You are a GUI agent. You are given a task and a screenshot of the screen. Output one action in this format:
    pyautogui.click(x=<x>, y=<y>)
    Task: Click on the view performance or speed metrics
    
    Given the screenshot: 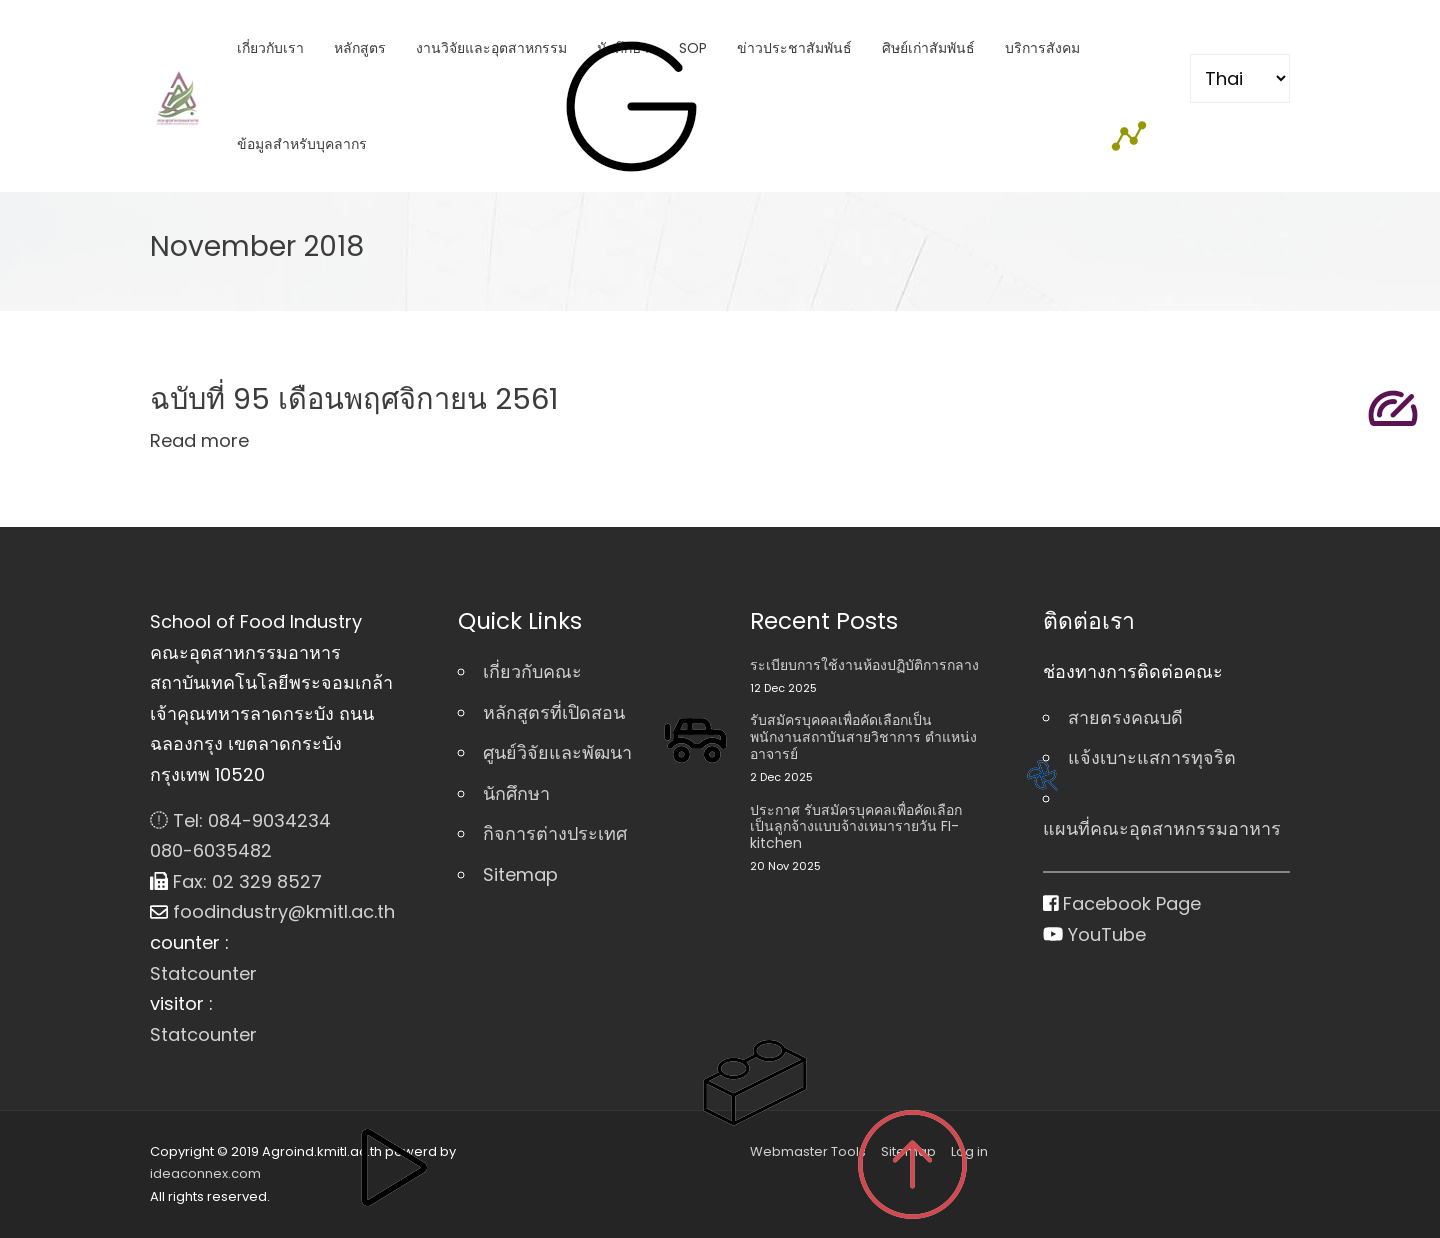 What is the action you would take?
    pyautogui.click(x=1393, y=410)
    